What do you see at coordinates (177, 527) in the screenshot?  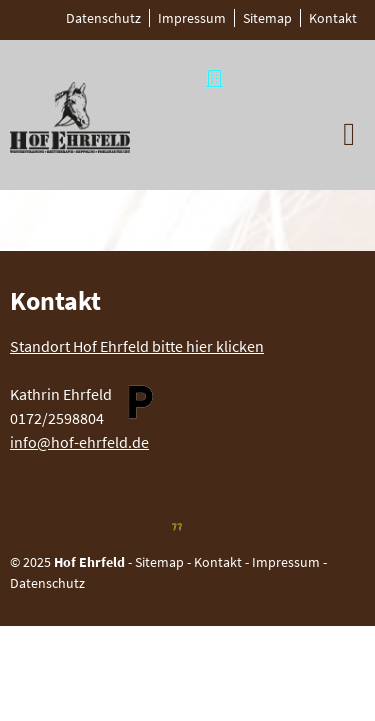 I see `displays the number 77 as a label or badge` at bounding box center [177, 527].